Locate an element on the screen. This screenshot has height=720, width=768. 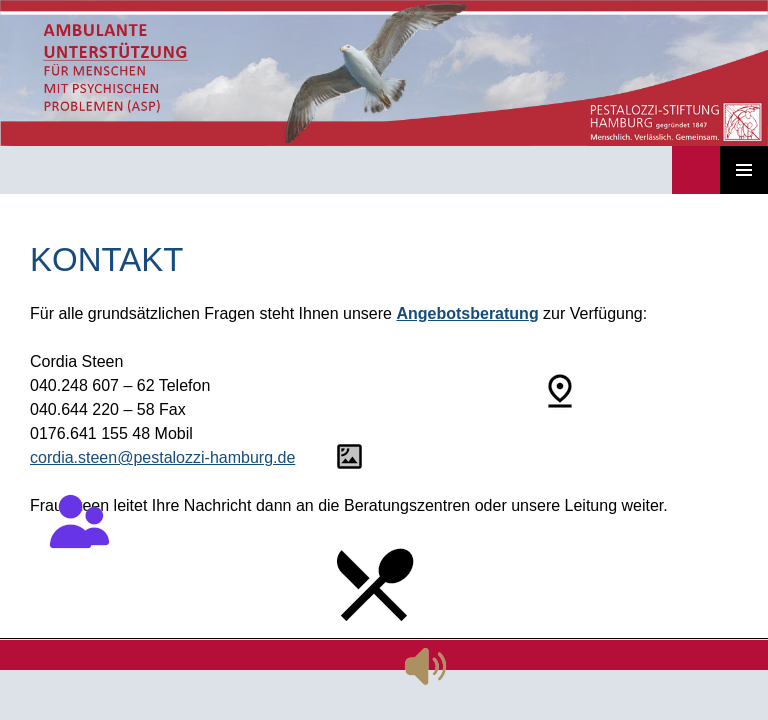
switch to satellite map view is located at coordinates (349, 456).